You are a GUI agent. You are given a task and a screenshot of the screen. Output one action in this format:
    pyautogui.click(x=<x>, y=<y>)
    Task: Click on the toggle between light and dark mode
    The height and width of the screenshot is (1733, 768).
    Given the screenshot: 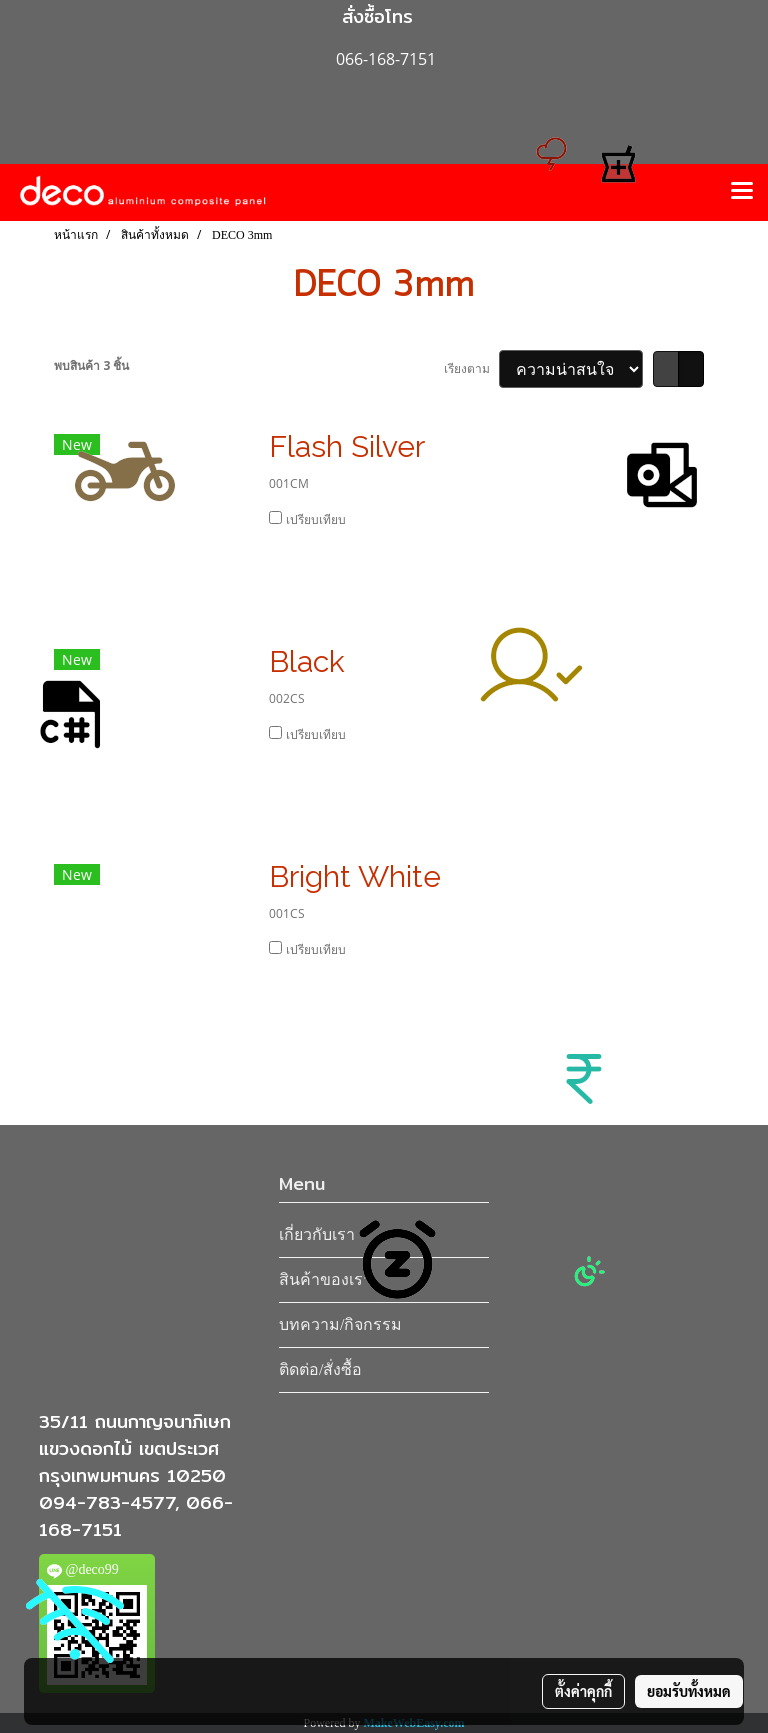 What is the action you would take?
    pyautogui.click(x=589, y=1272)
    